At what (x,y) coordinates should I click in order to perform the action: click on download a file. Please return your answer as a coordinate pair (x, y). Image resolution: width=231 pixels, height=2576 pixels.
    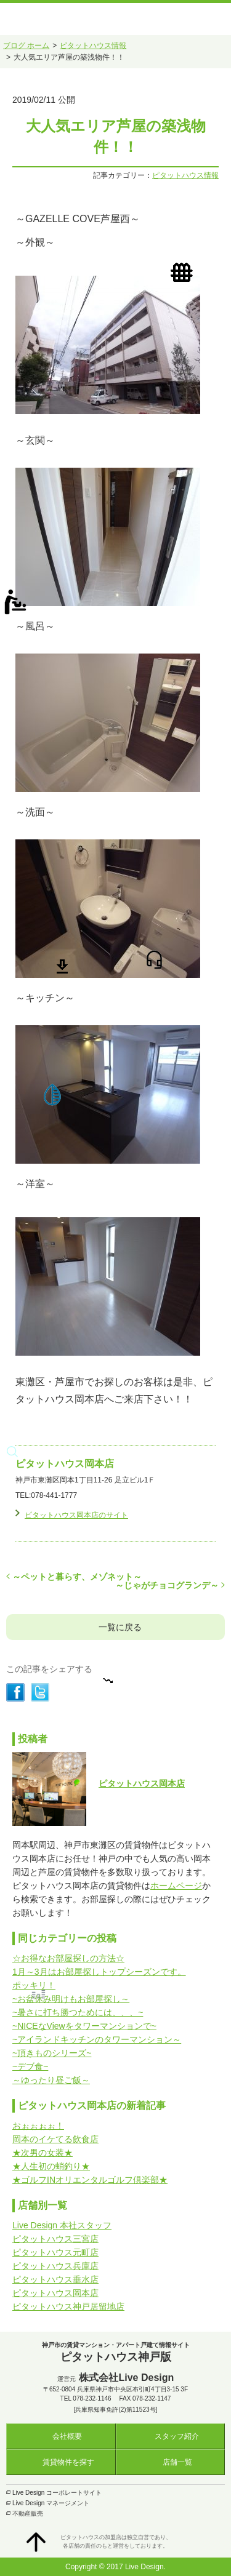
    Looking at the image, I should click on (62, 967).